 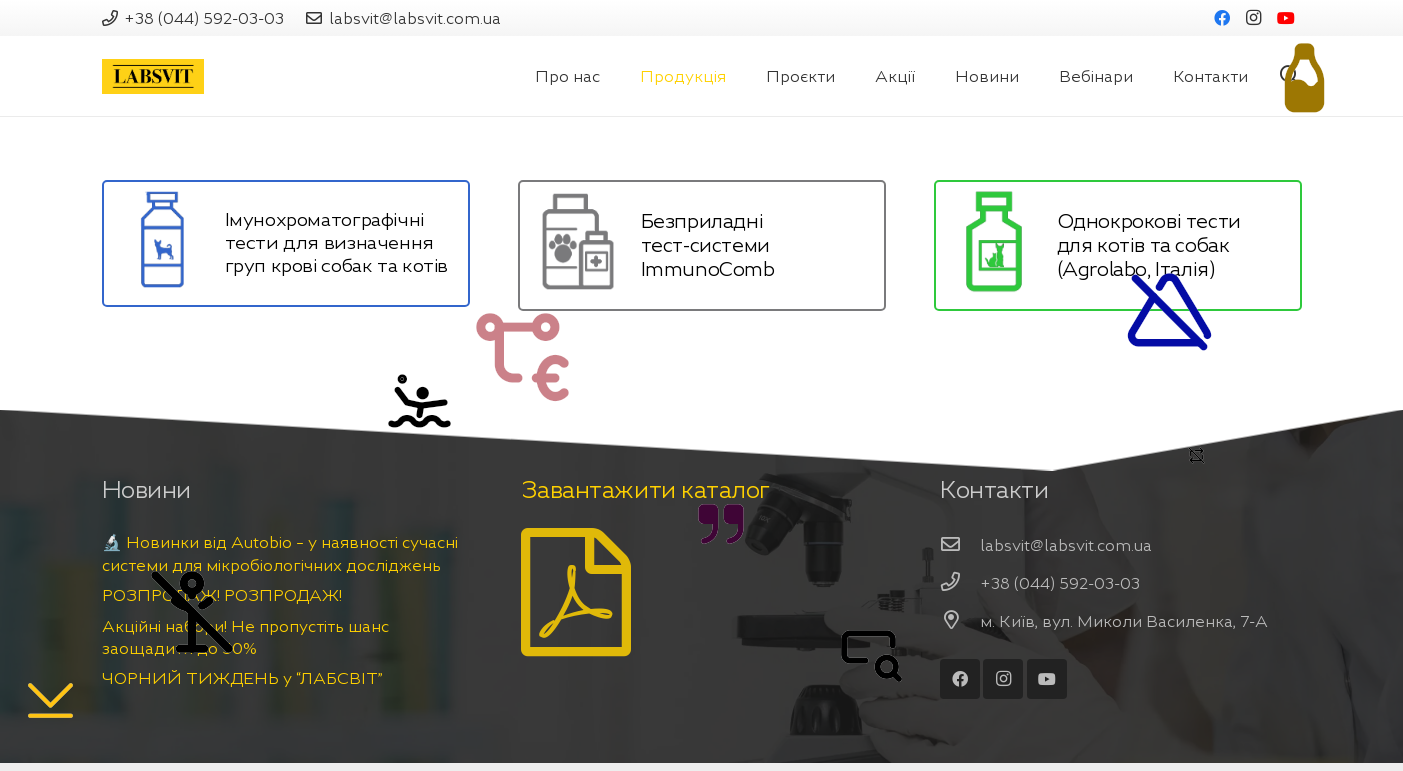 I want to click on scroll to bottom of page or content, so click(x=50, y=699).